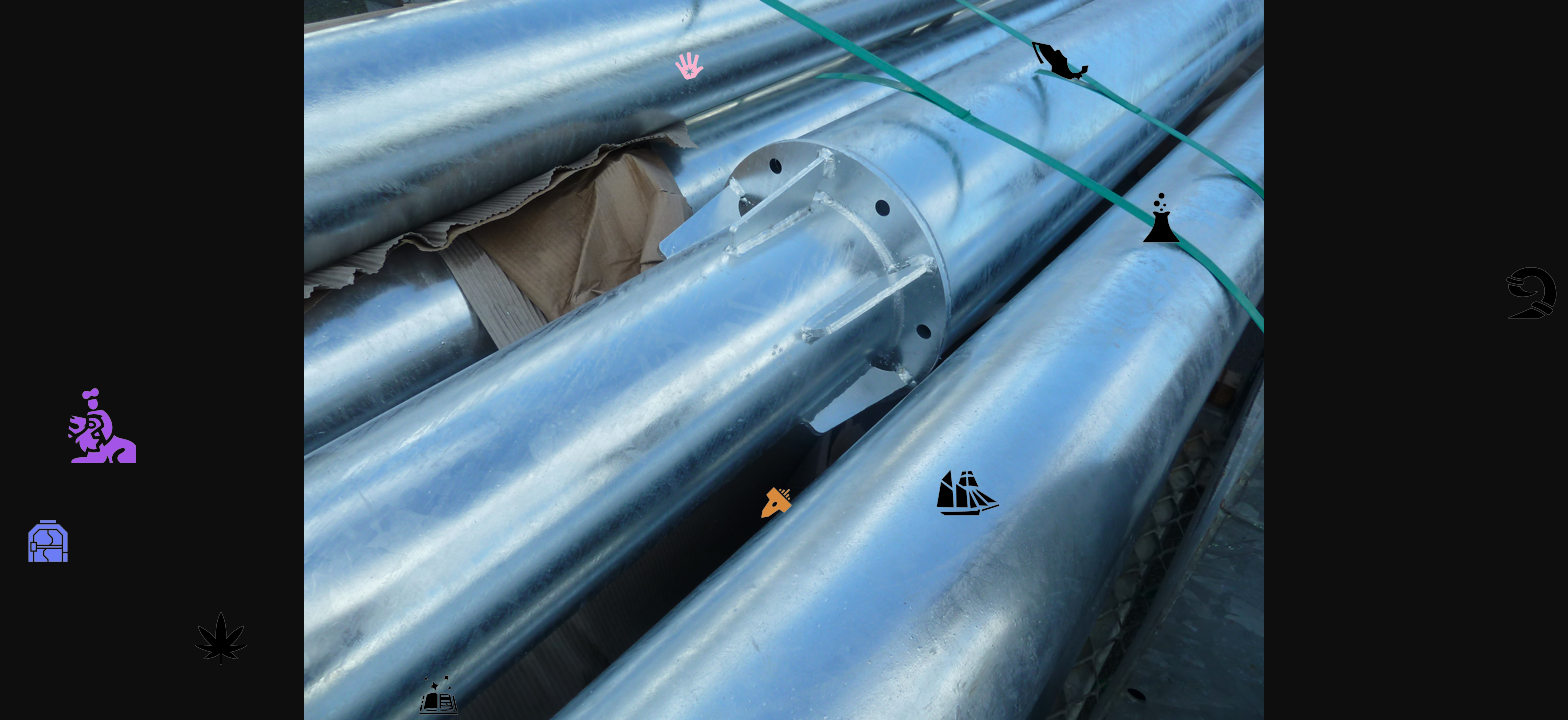 This screenshot has height=720, width=1568. I want to click on open your spell book or magic abilities, so click(438, 694).